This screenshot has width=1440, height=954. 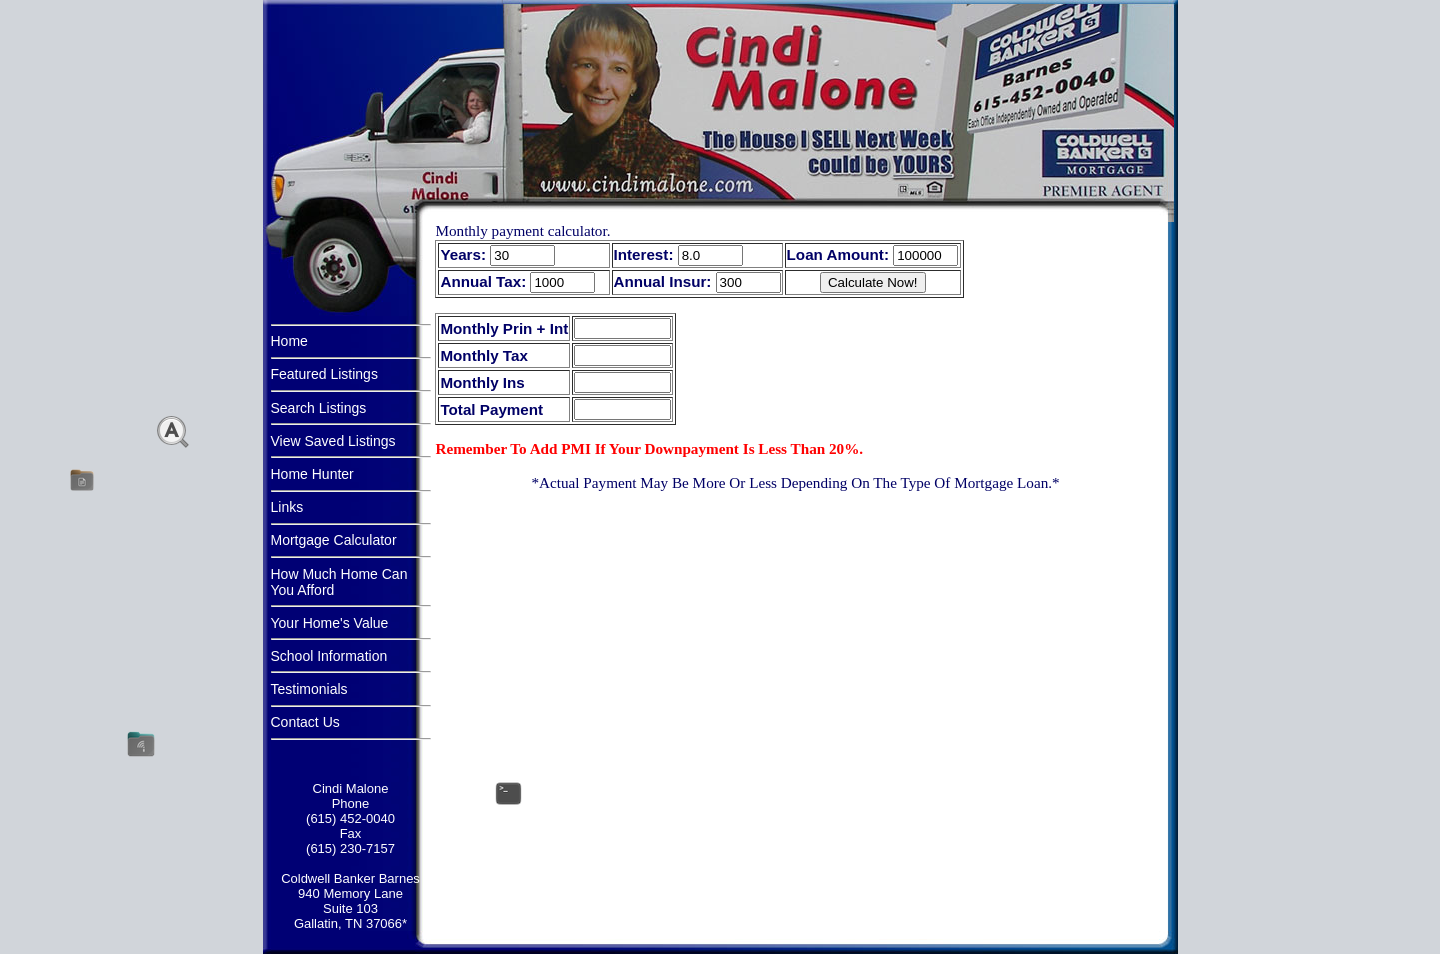 What do you see at coordinates (141, 744) in the screenshot?
I see `open insync cloud sync folder` at bounding box center [141, 744].